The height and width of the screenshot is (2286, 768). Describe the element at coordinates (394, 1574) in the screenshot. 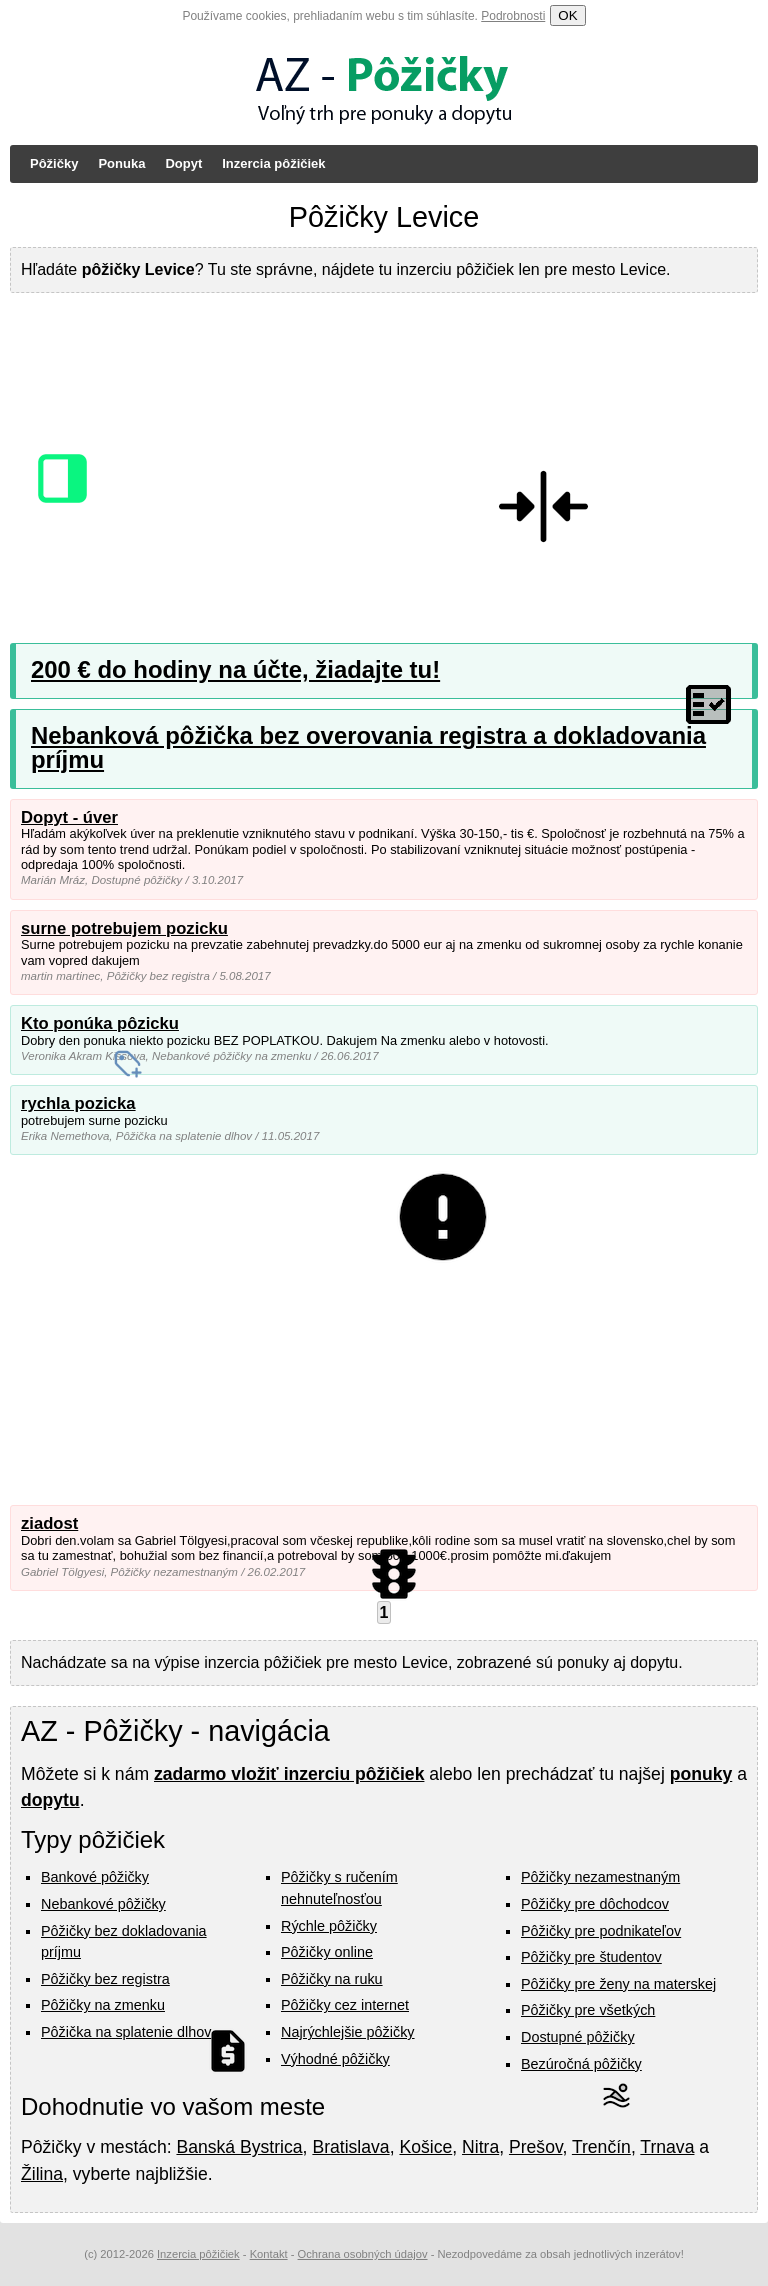

I see `view traffic conditions on map` at that location.